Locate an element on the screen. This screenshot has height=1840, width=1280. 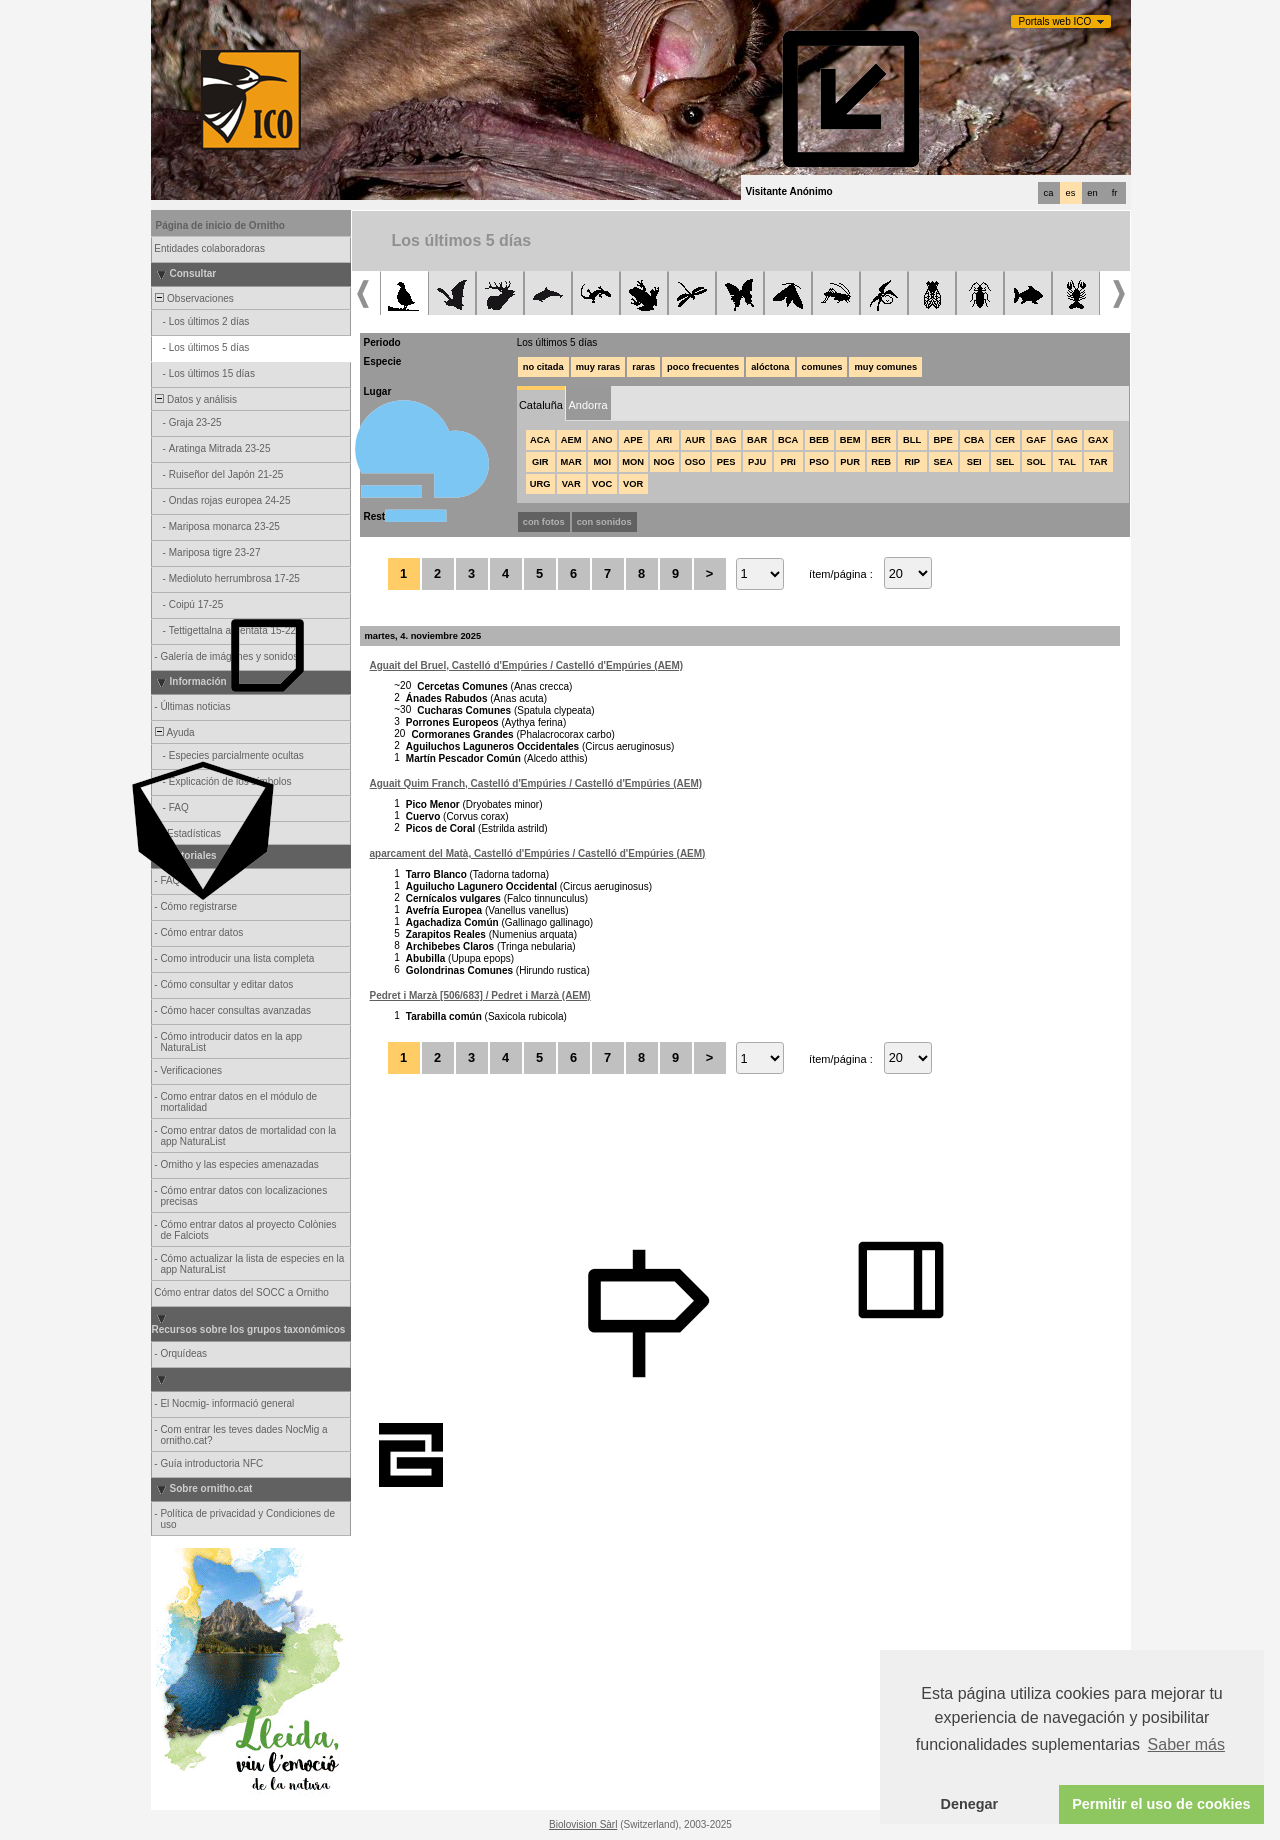
openbase logo is located at coordinates (203, 827).